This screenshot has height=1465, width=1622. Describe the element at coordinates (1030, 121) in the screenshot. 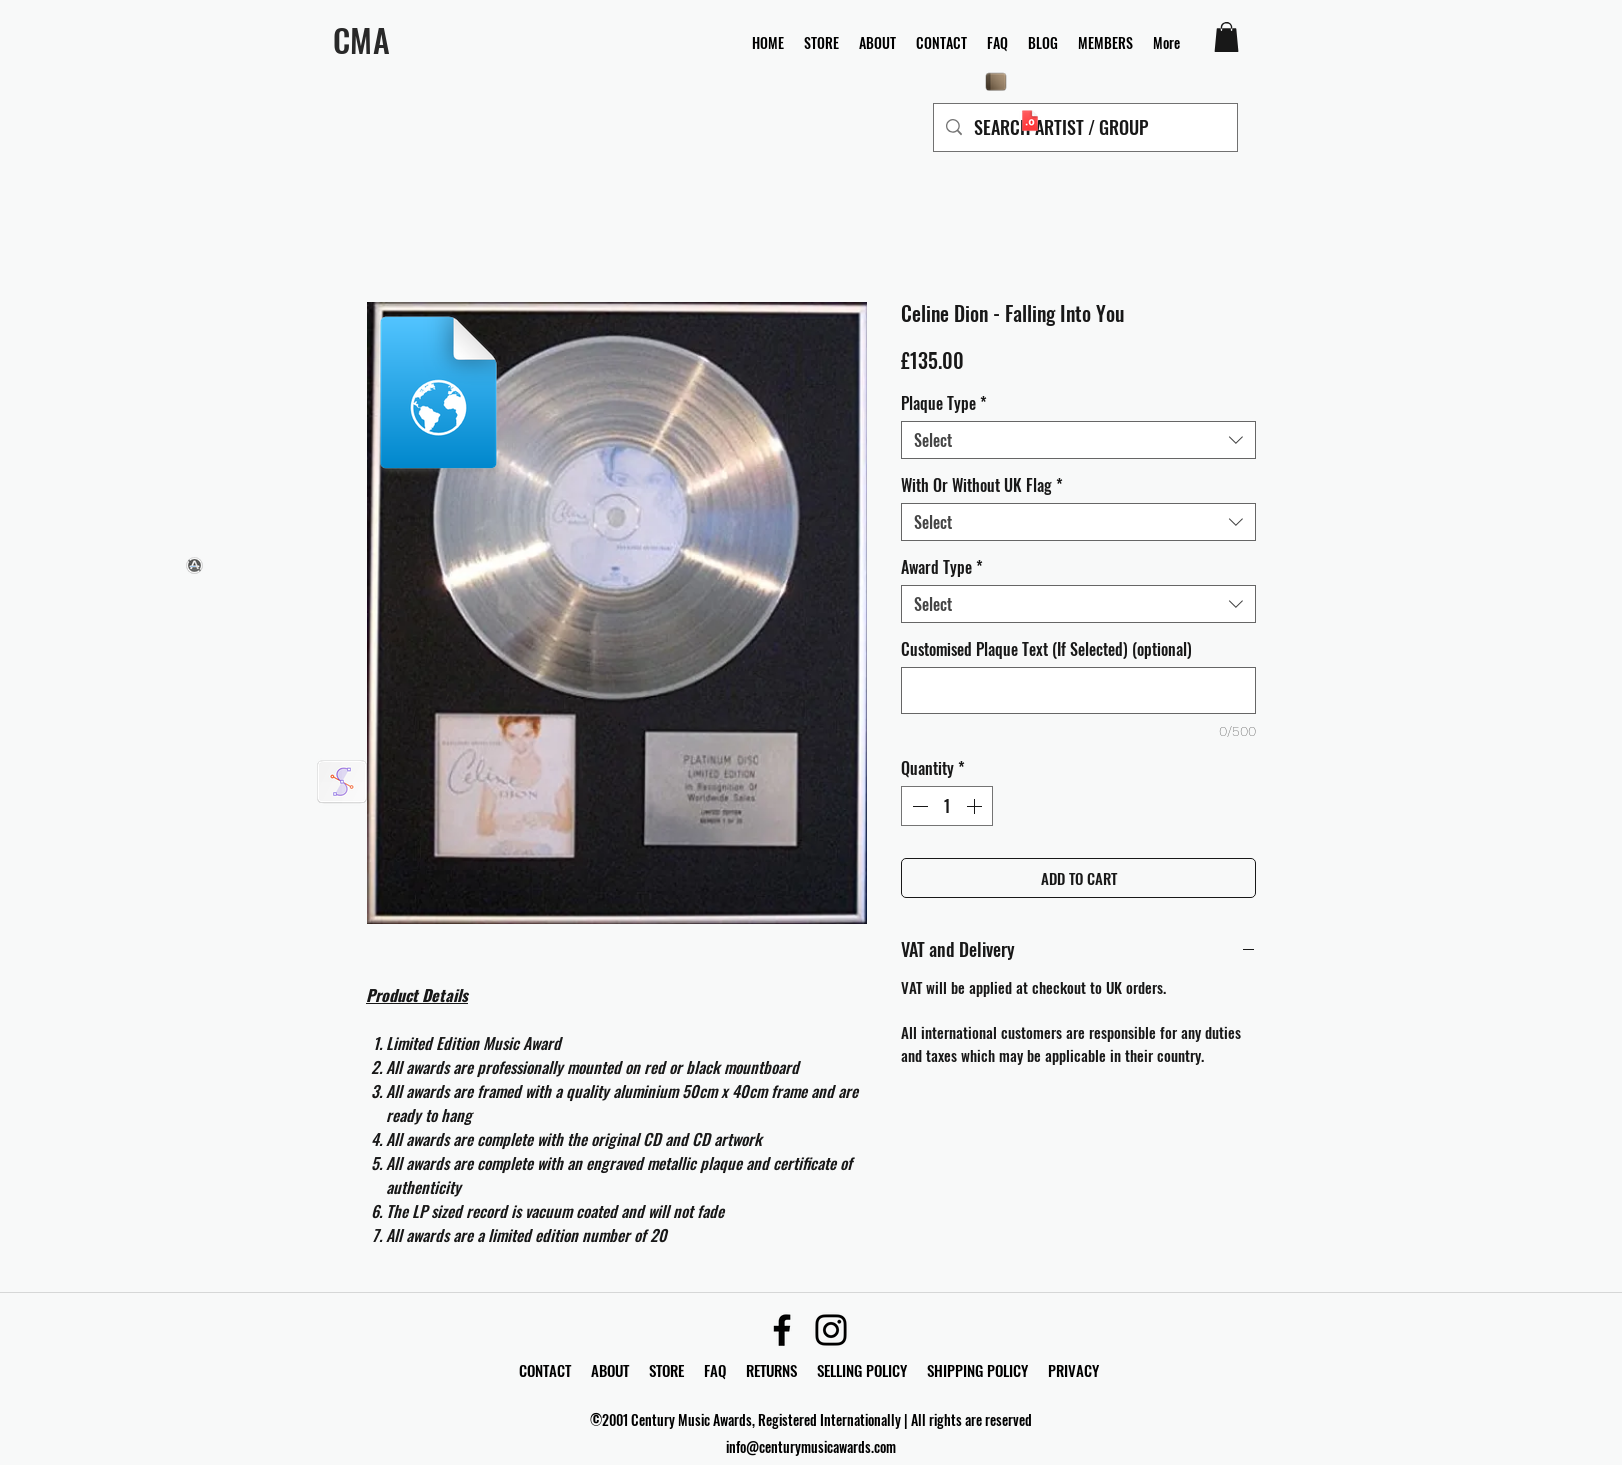

I see `object file type indicator` at that location.